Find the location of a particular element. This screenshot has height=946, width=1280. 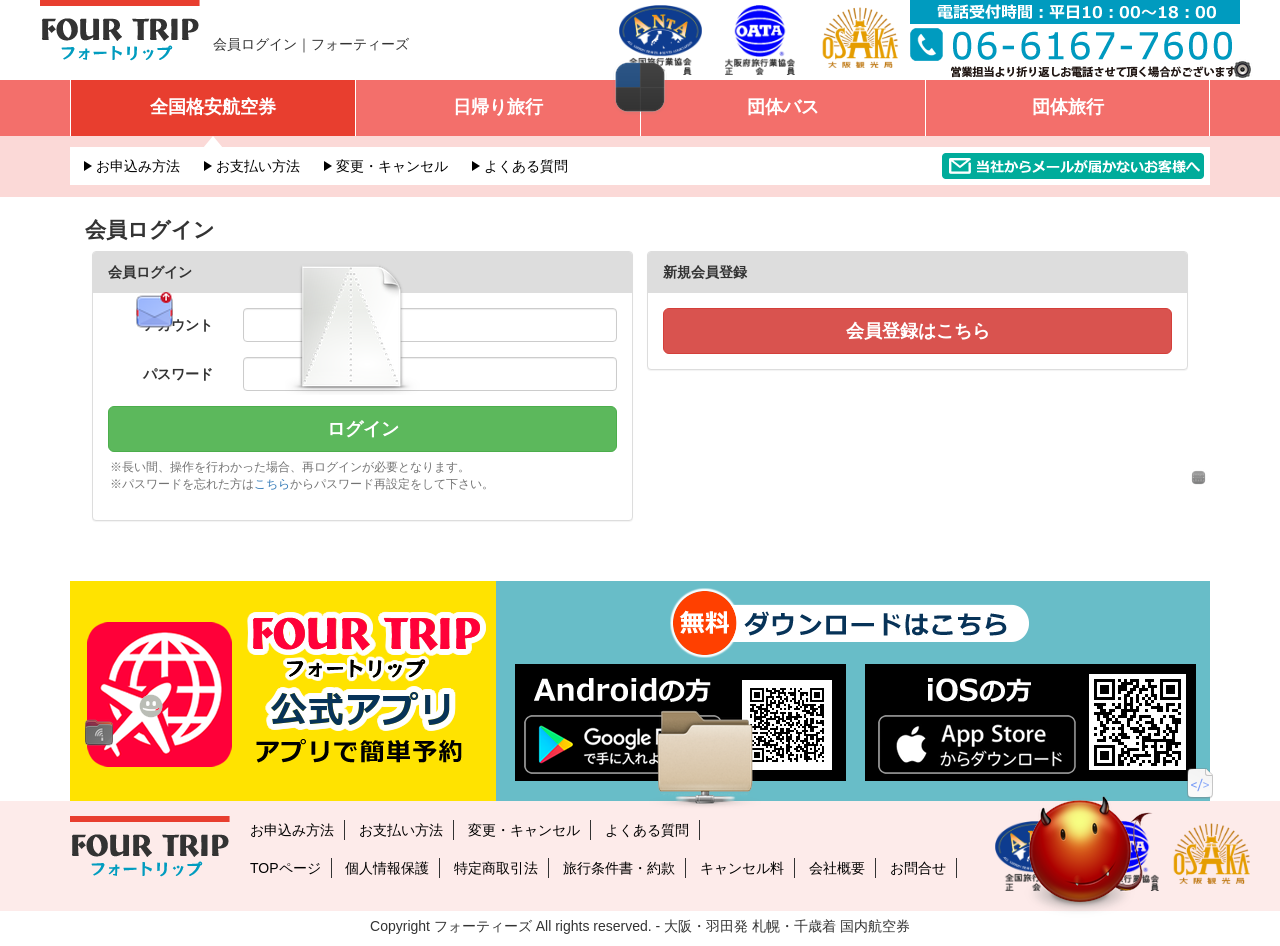

open insync cloud sync folder is located at coordinates (99, 732).